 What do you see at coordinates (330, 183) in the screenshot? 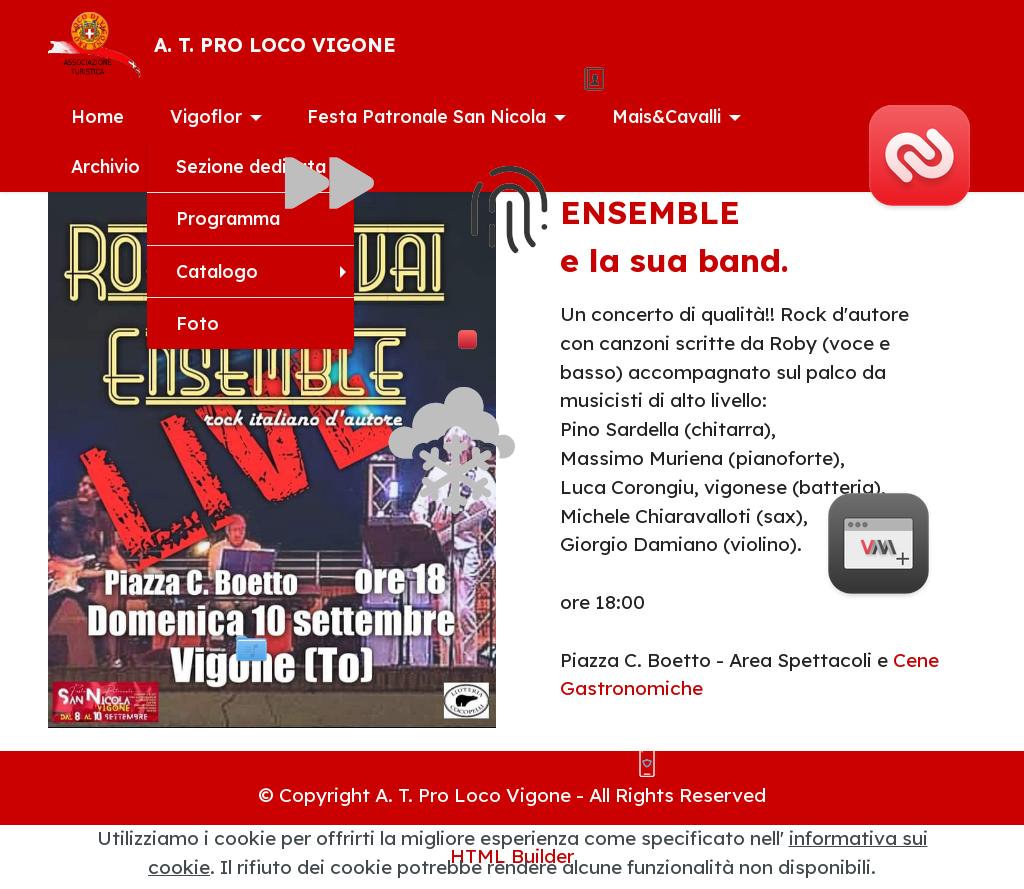
I see `skip forward in media playback` at bounding box center [330, 183].